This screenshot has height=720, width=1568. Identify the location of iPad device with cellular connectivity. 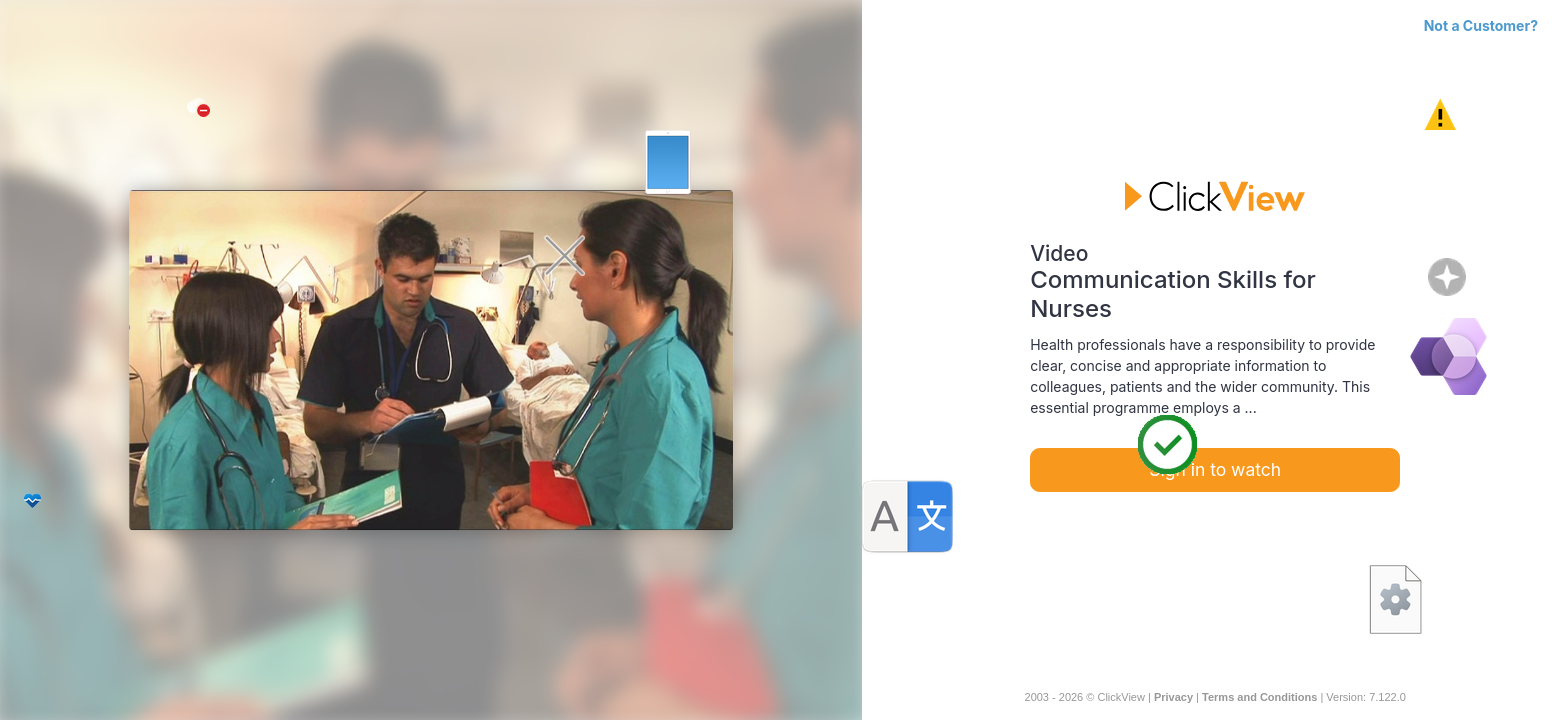
(668, 162).